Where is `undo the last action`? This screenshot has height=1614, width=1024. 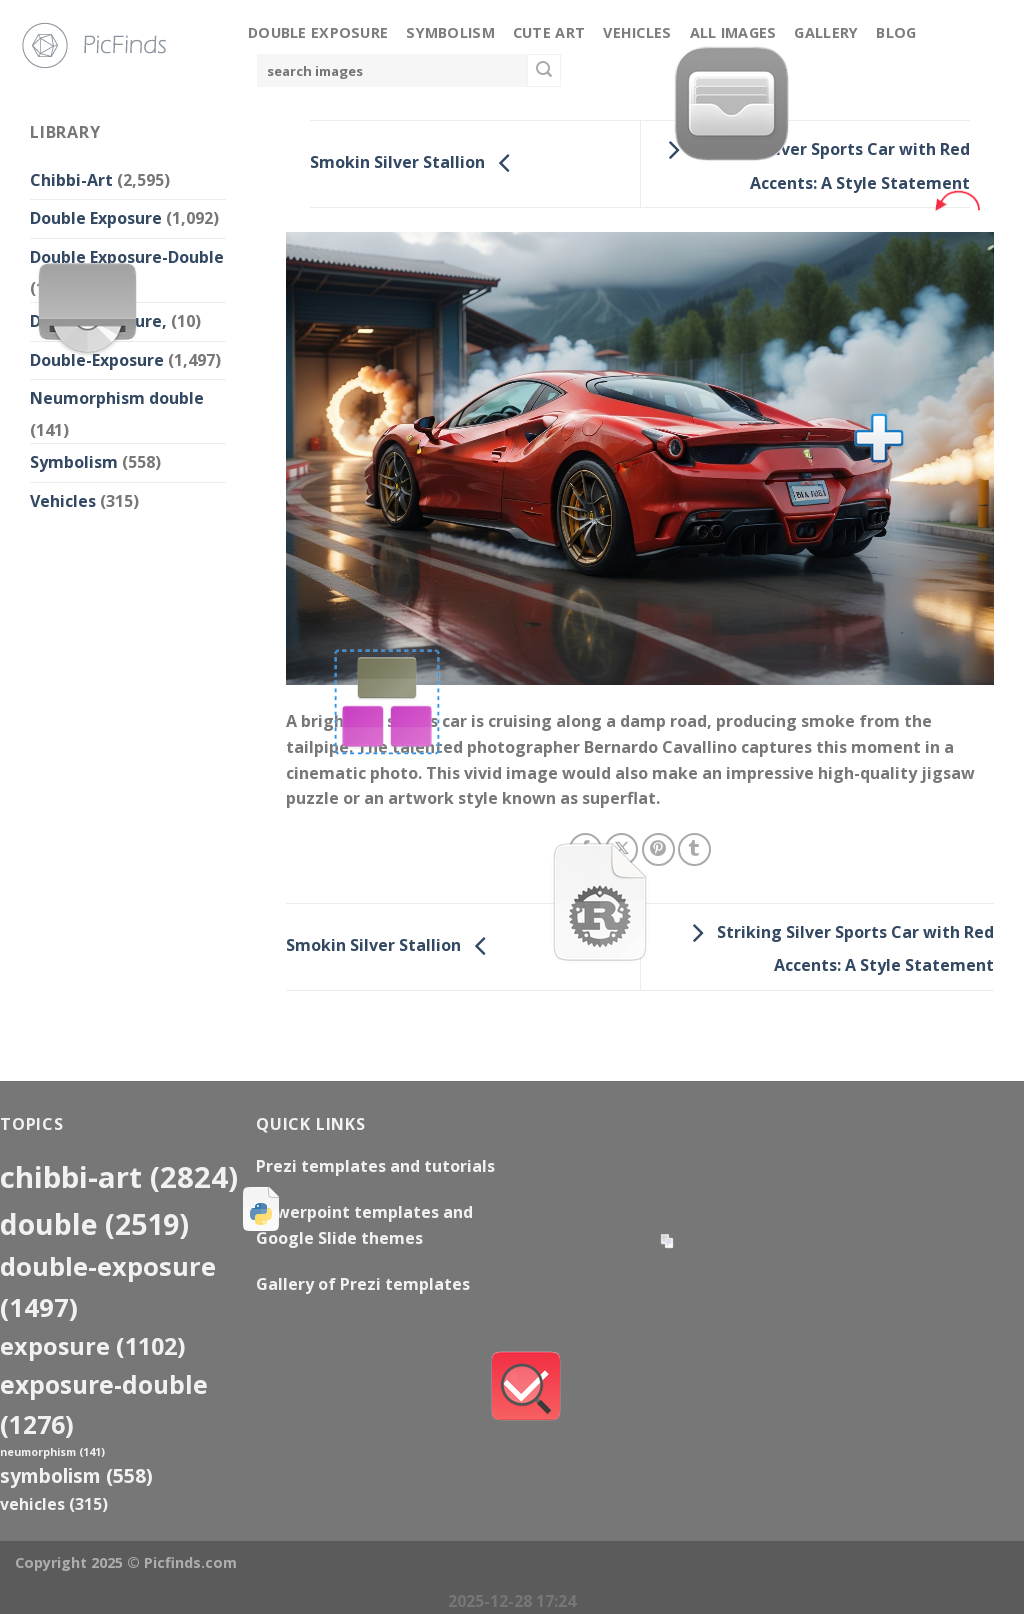
undo the last action is located at coordinates (957, 200).